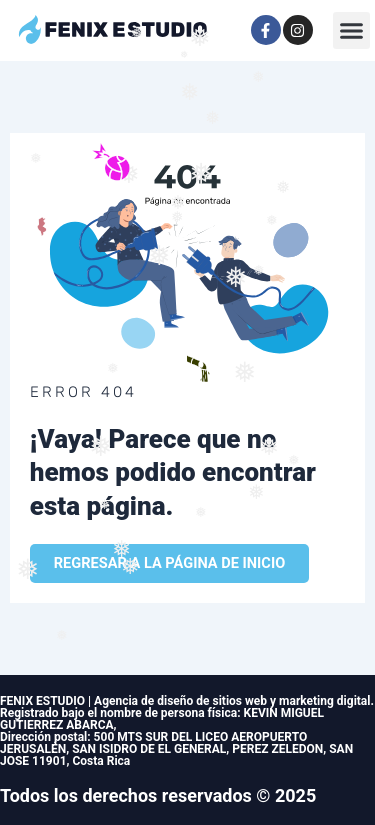 The image size is (375, 825). I want to click on activate explosive item in game, so click(111, 162).